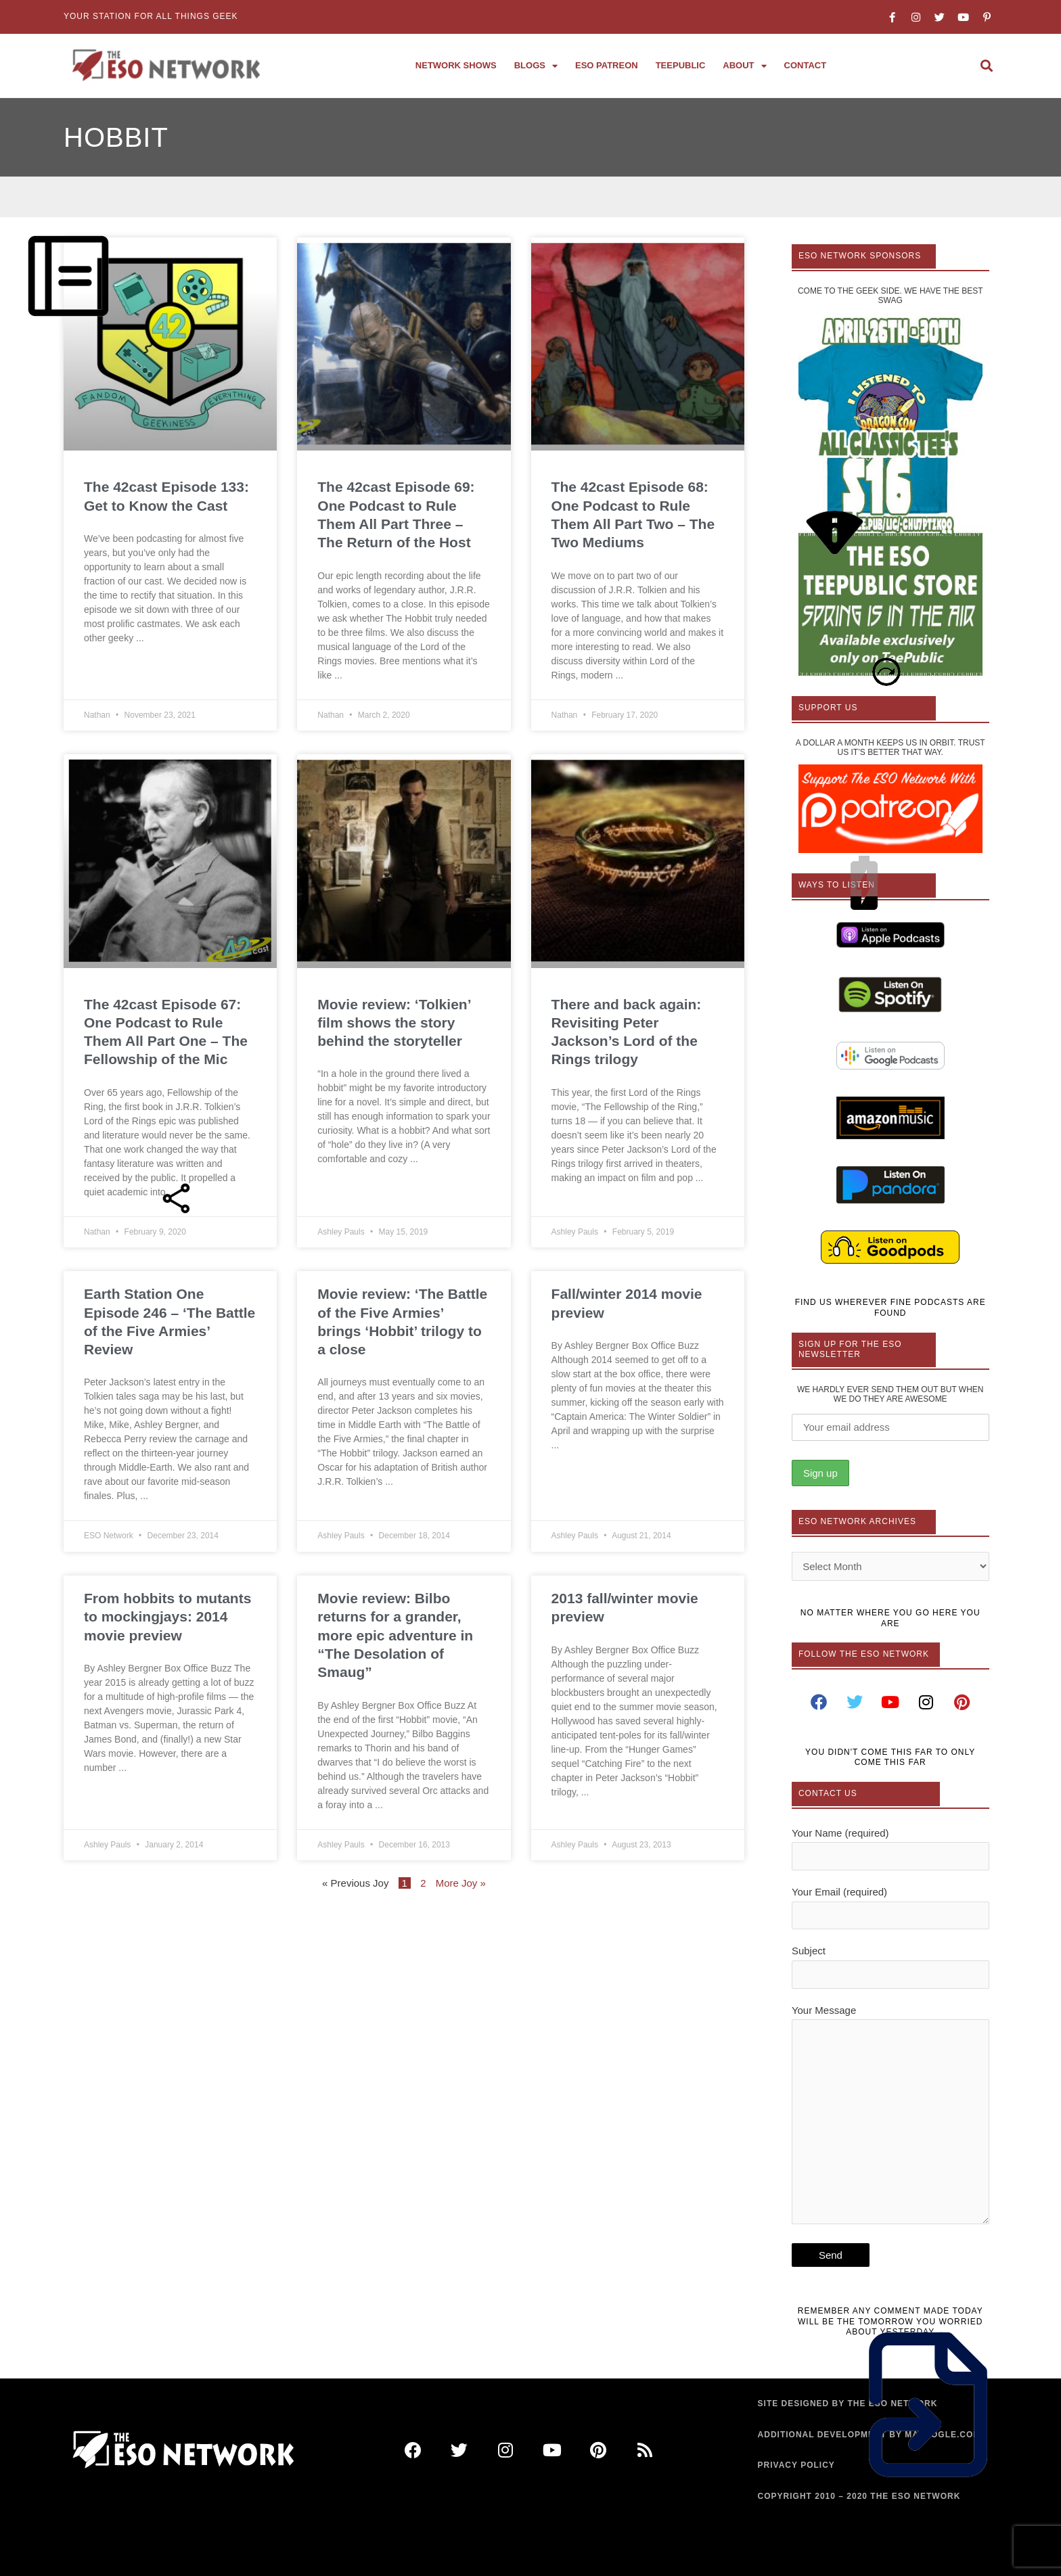  I want to click on scan for available wifi networks, so click(834, 532).